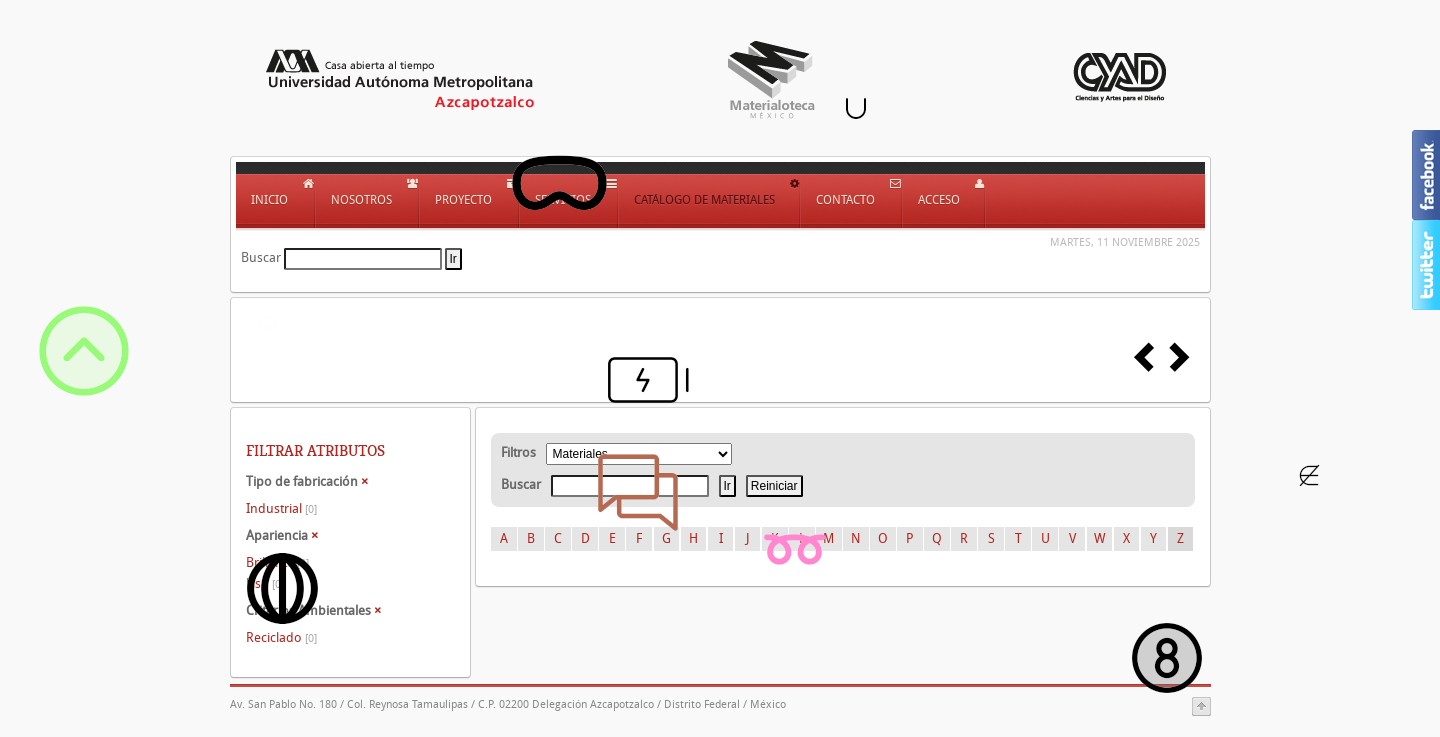 This screenshot has height=737, width=1440. Describe the element at coordinates (856, 107) in the screenshot. I see `combine or merge selected elements` at that location.